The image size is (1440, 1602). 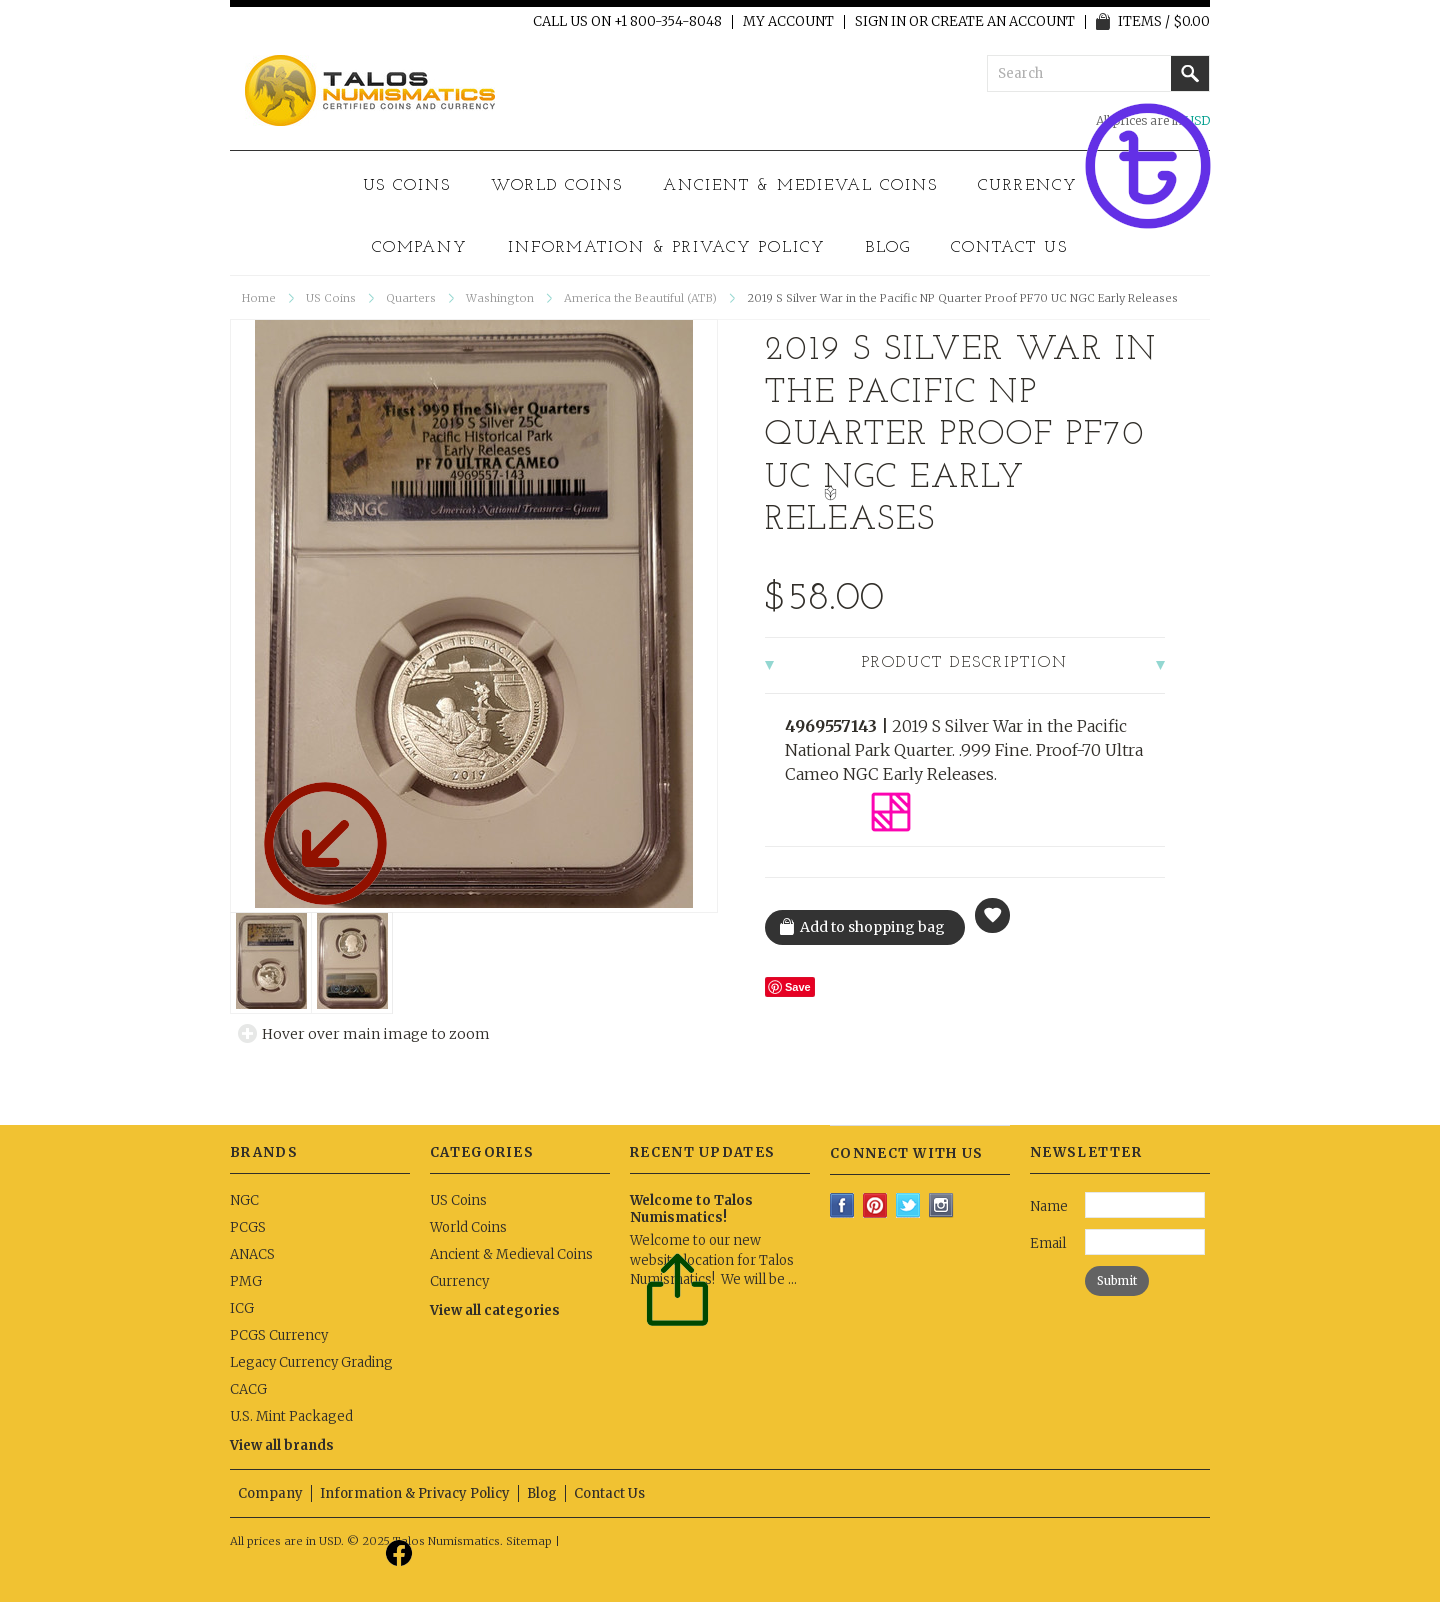 I want to click on open Facebook app, so click(x=399, y=1553).